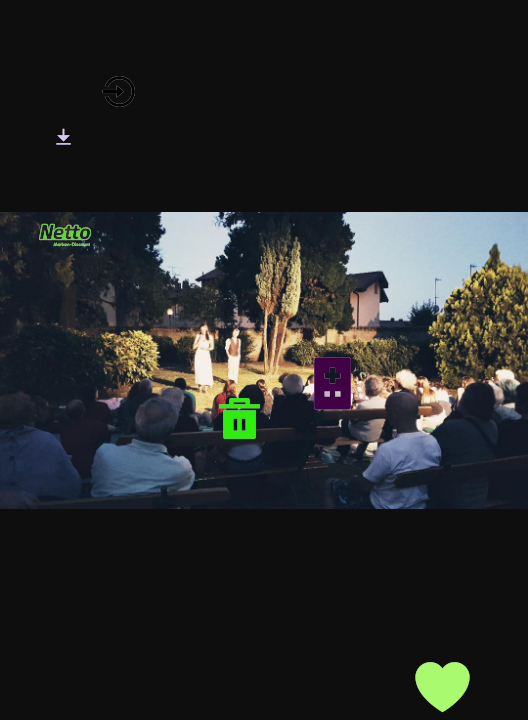 This screenshot has width=528, height=720. What do you see at coordinates (239, 418) in the screenshot?
I see `delete selected item` at bounding box center [239, 418].